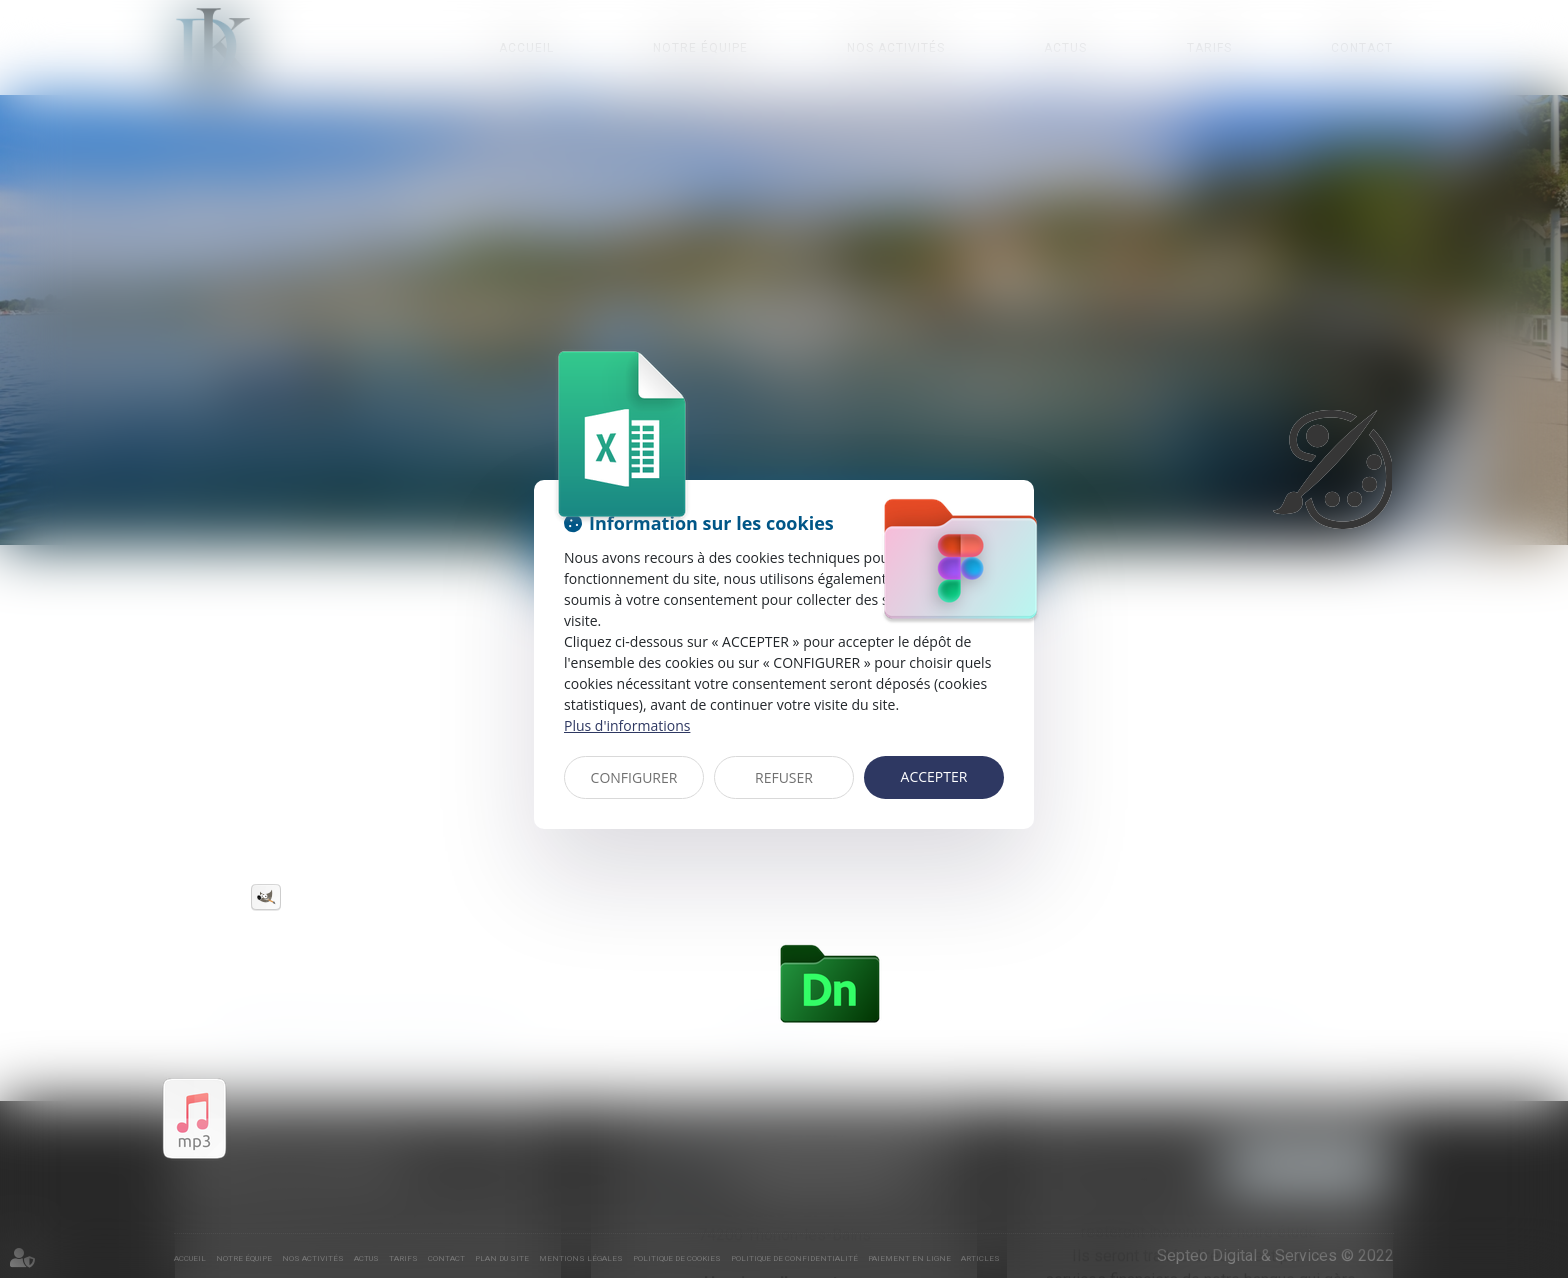 This screenshot has width=1568, height=1278. I want to click on an mp3 audio file, so click(194, 1118).